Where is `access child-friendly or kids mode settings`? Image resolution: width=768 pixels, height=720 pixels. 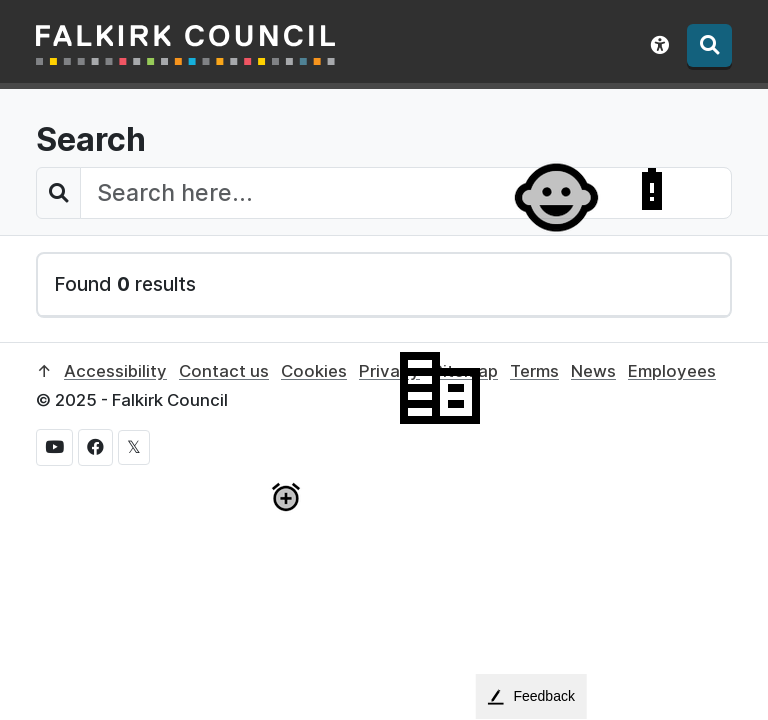 access child-friendly or kids mode settings is located at coordinates (556, 197).